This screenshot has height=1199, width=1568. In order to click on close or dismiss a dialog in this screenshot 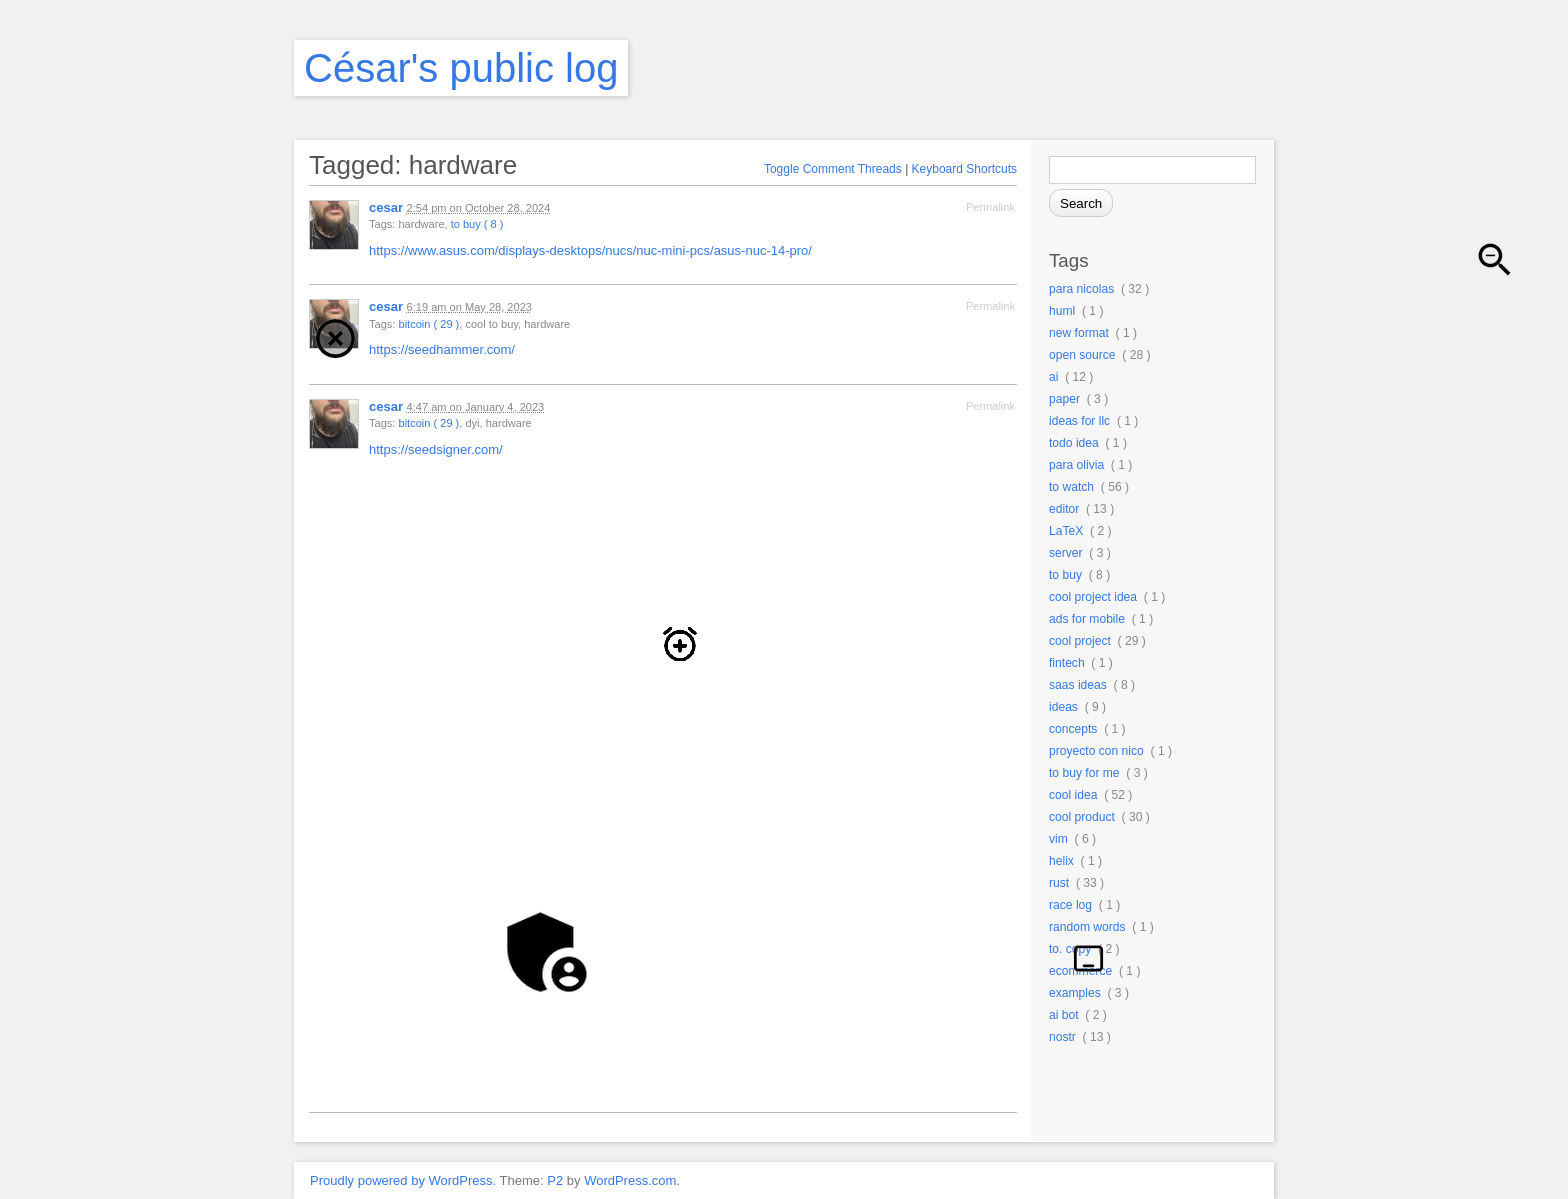, I will do `click(335, 338)`.